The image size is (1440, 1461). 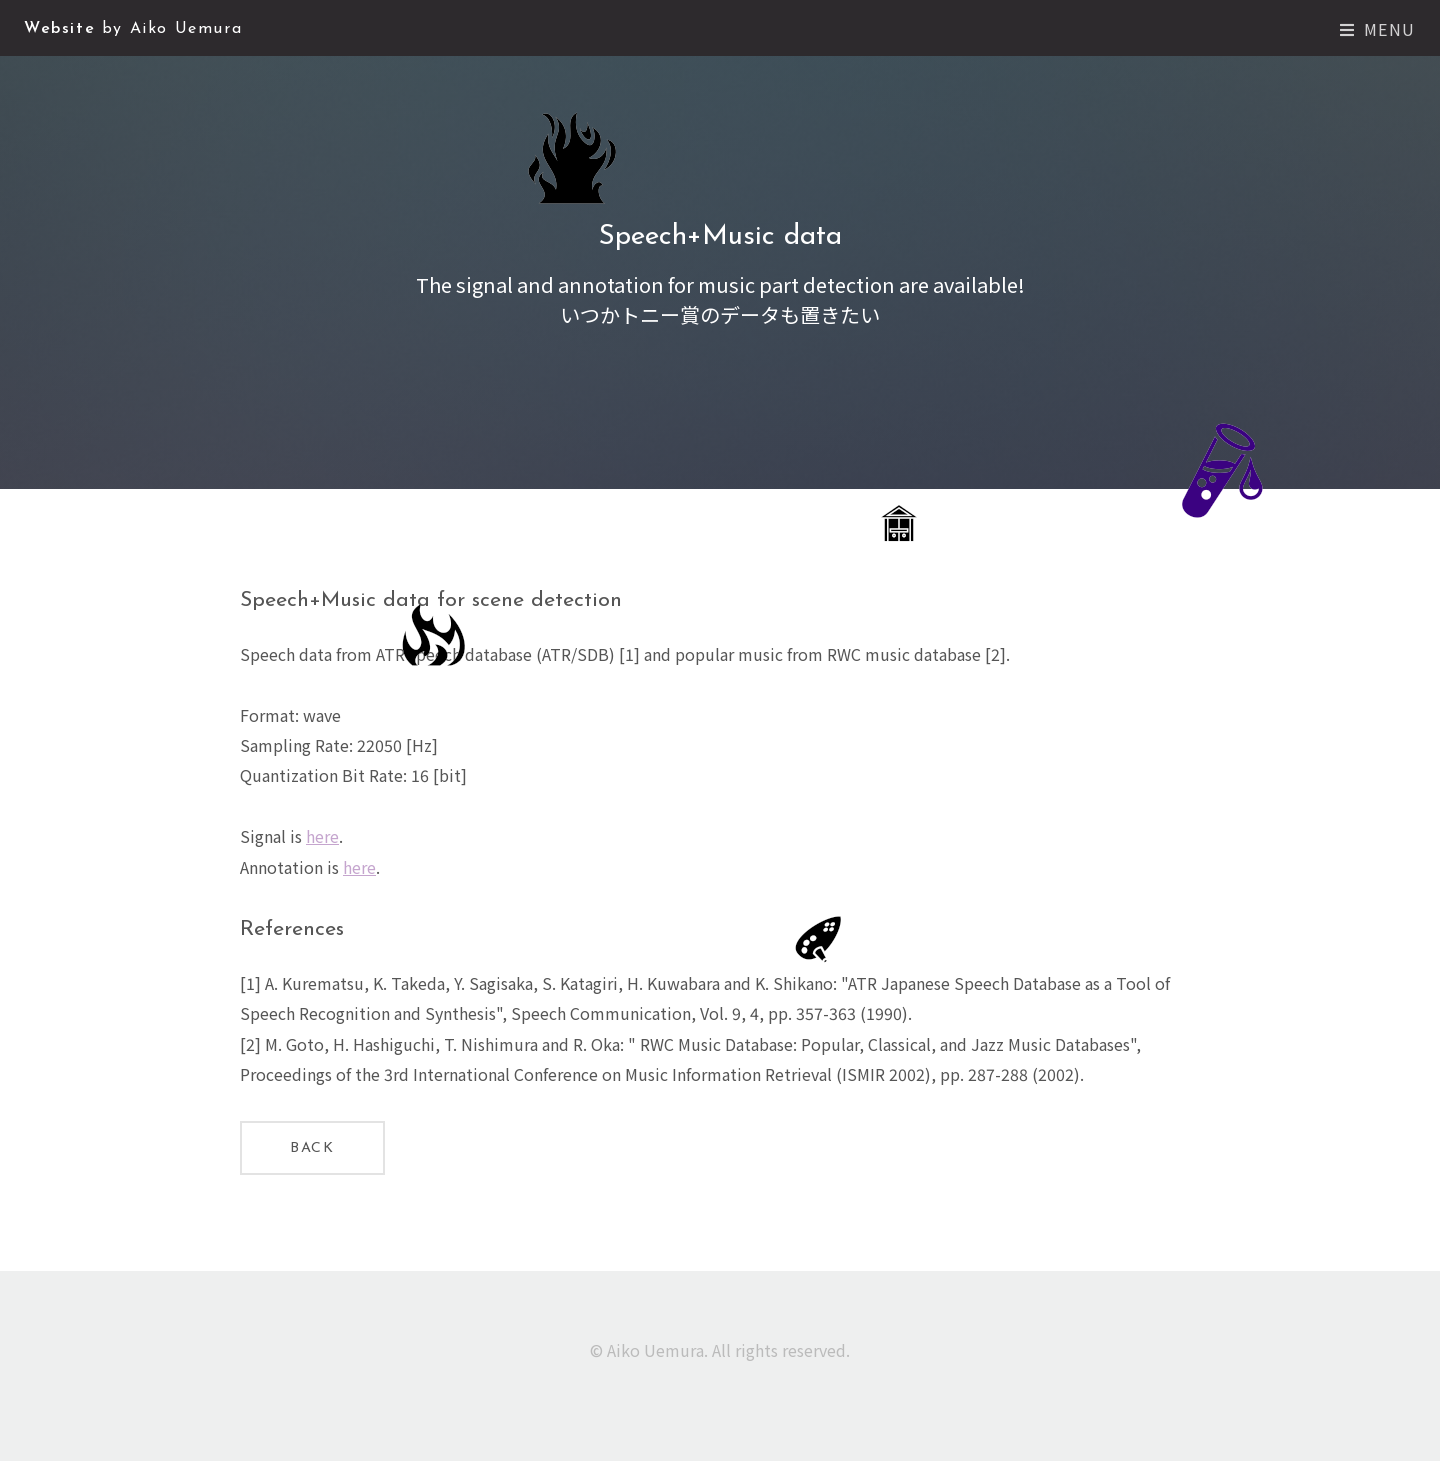 What do you see at coordinates (899, 523) in the screenshot?
I see `access temple or shrine location` at bounding box center [899, 523].